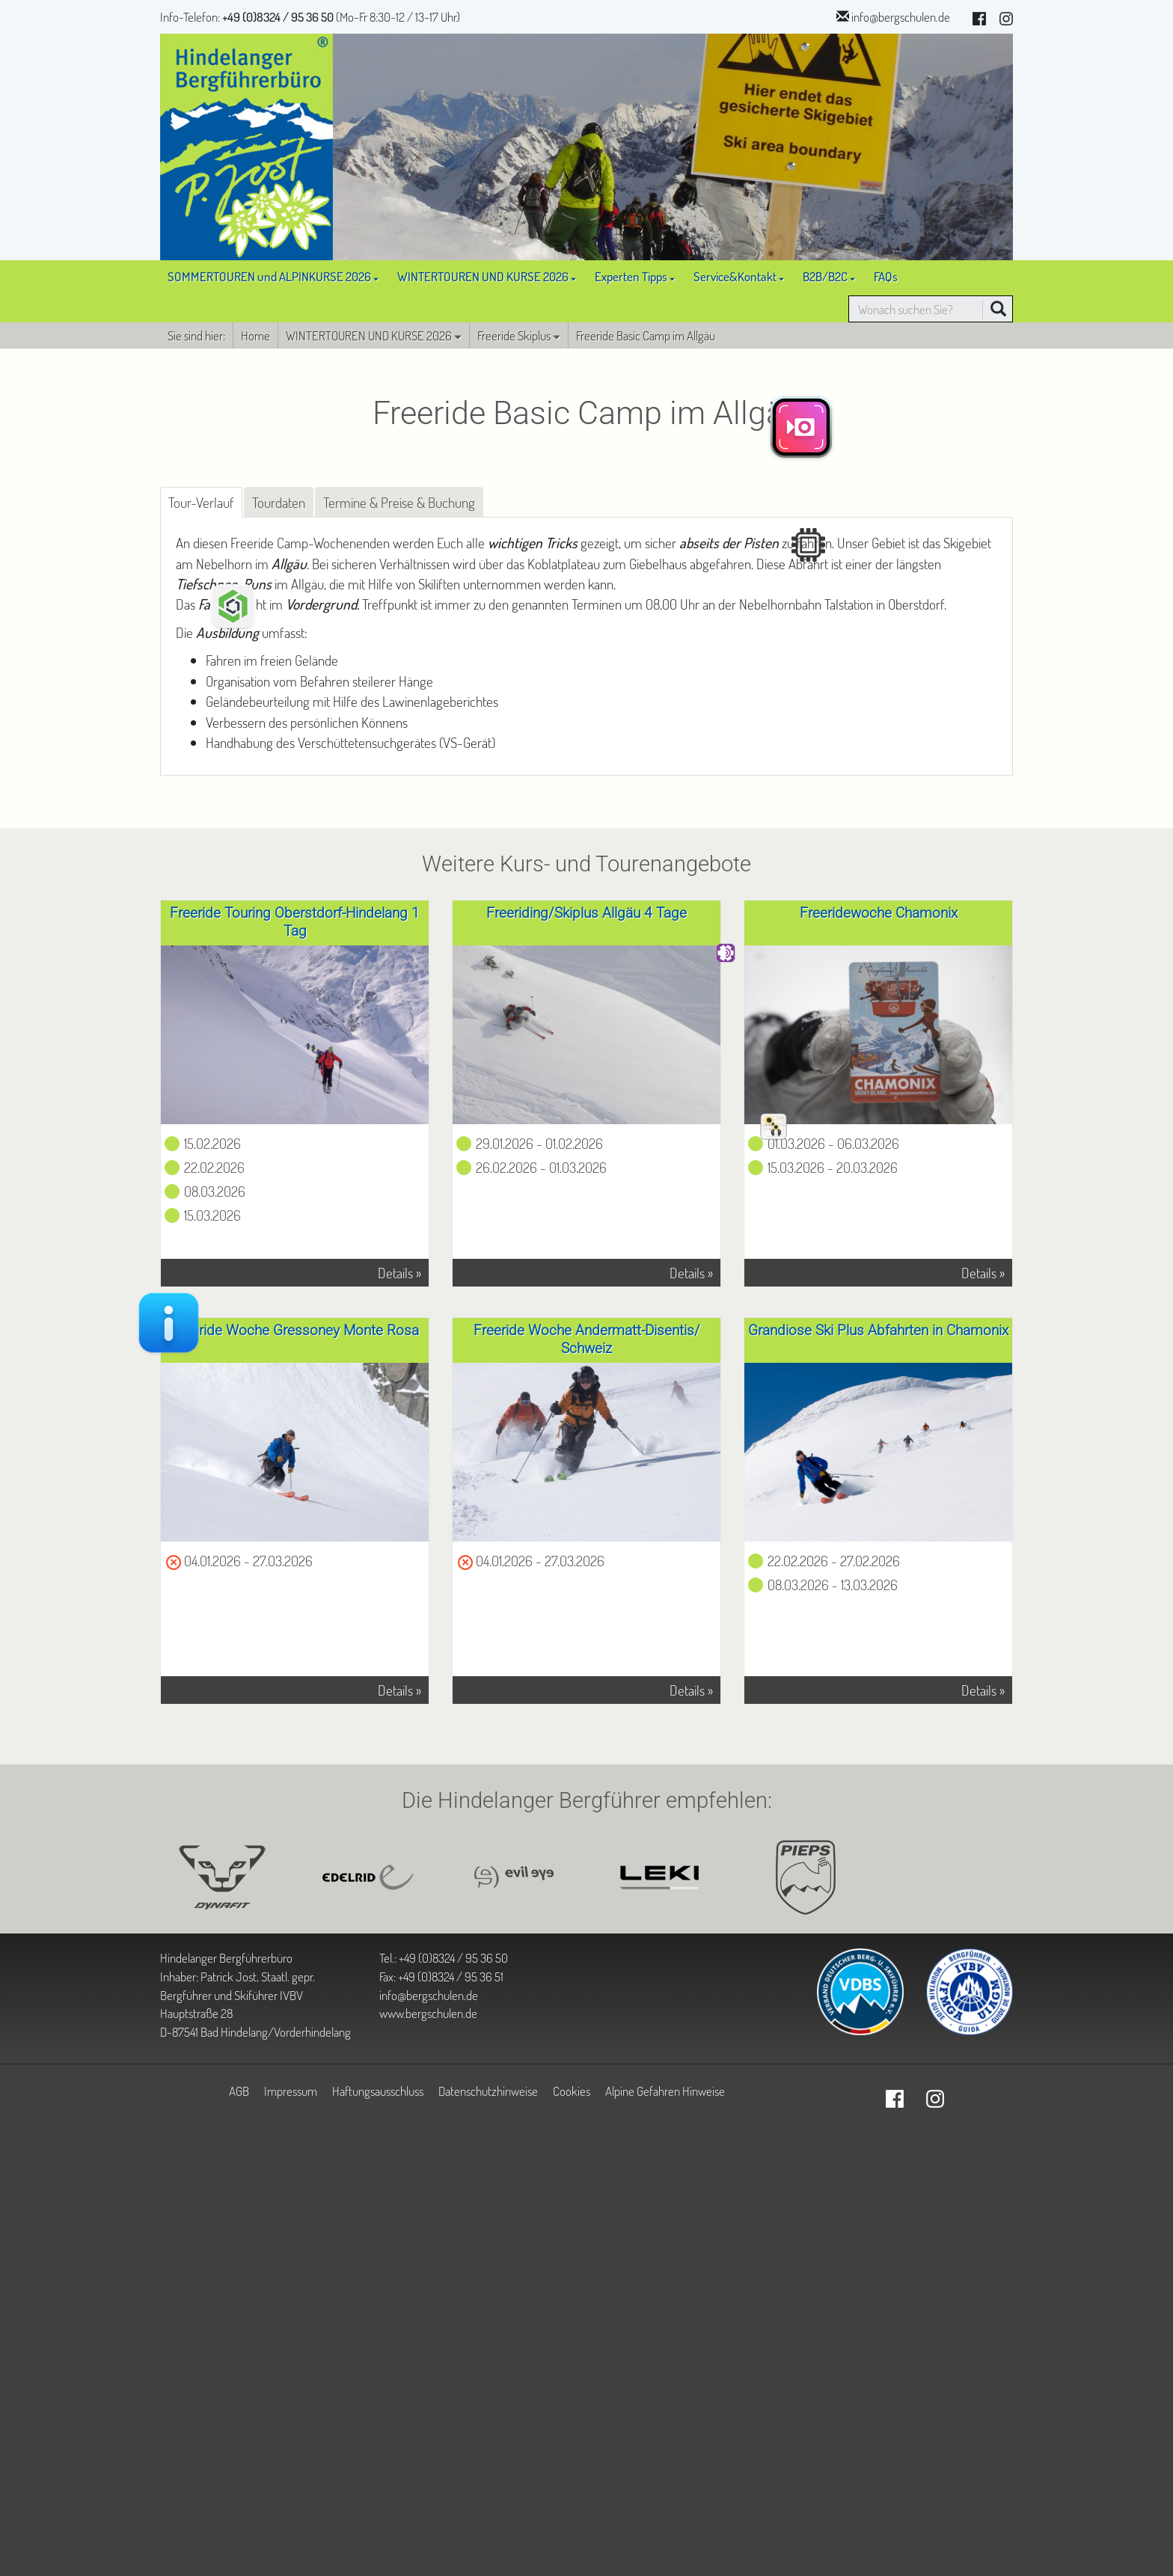 The width and height of the screenshot is (1173, 2576). Describe the element at coordinates (168, 1322) in the screenshot. I see `view user profile information` at that location.